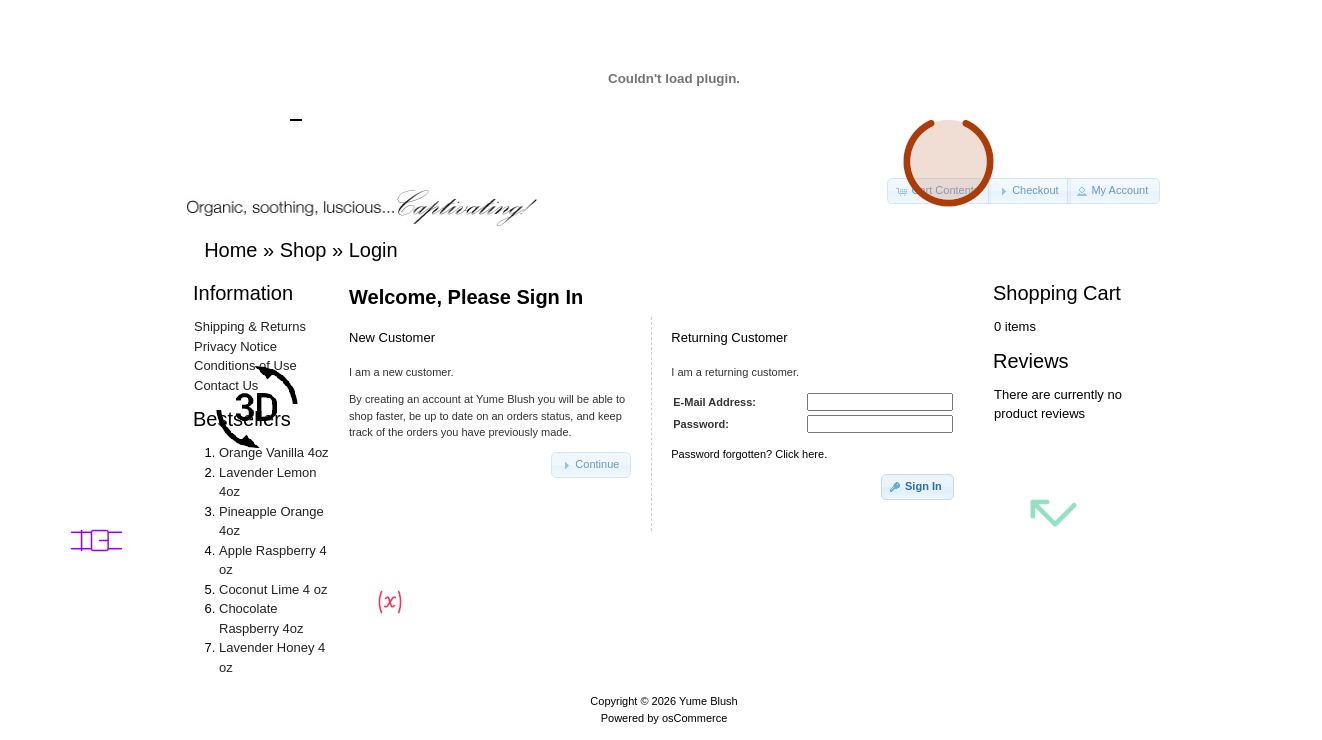 Image resolution: width=1322 pixels, height=740 pixels. I want to click on insert a variable or placeholder value, so click(390, 602).